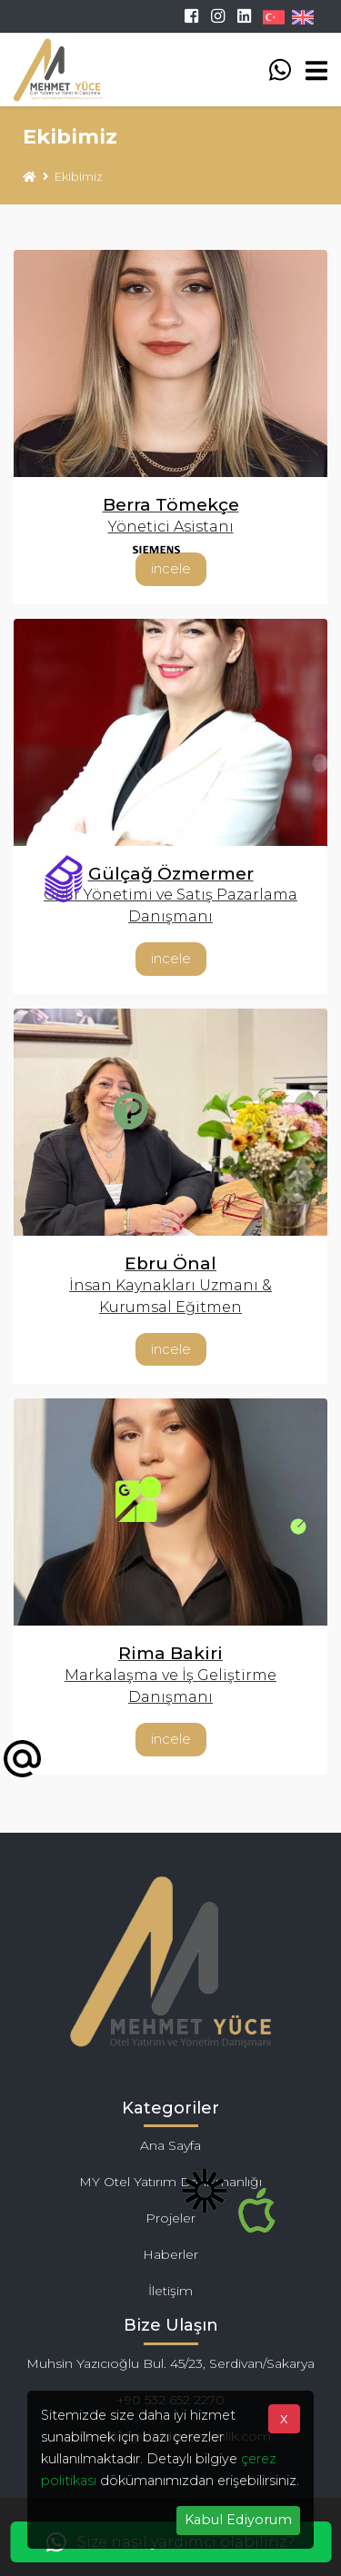 Image resolution: width=341 pixels, height=2576 pixels. Describe the element at coordinates (64, 879) in the screenshot. I see `backstage developer portal logo` at that location.